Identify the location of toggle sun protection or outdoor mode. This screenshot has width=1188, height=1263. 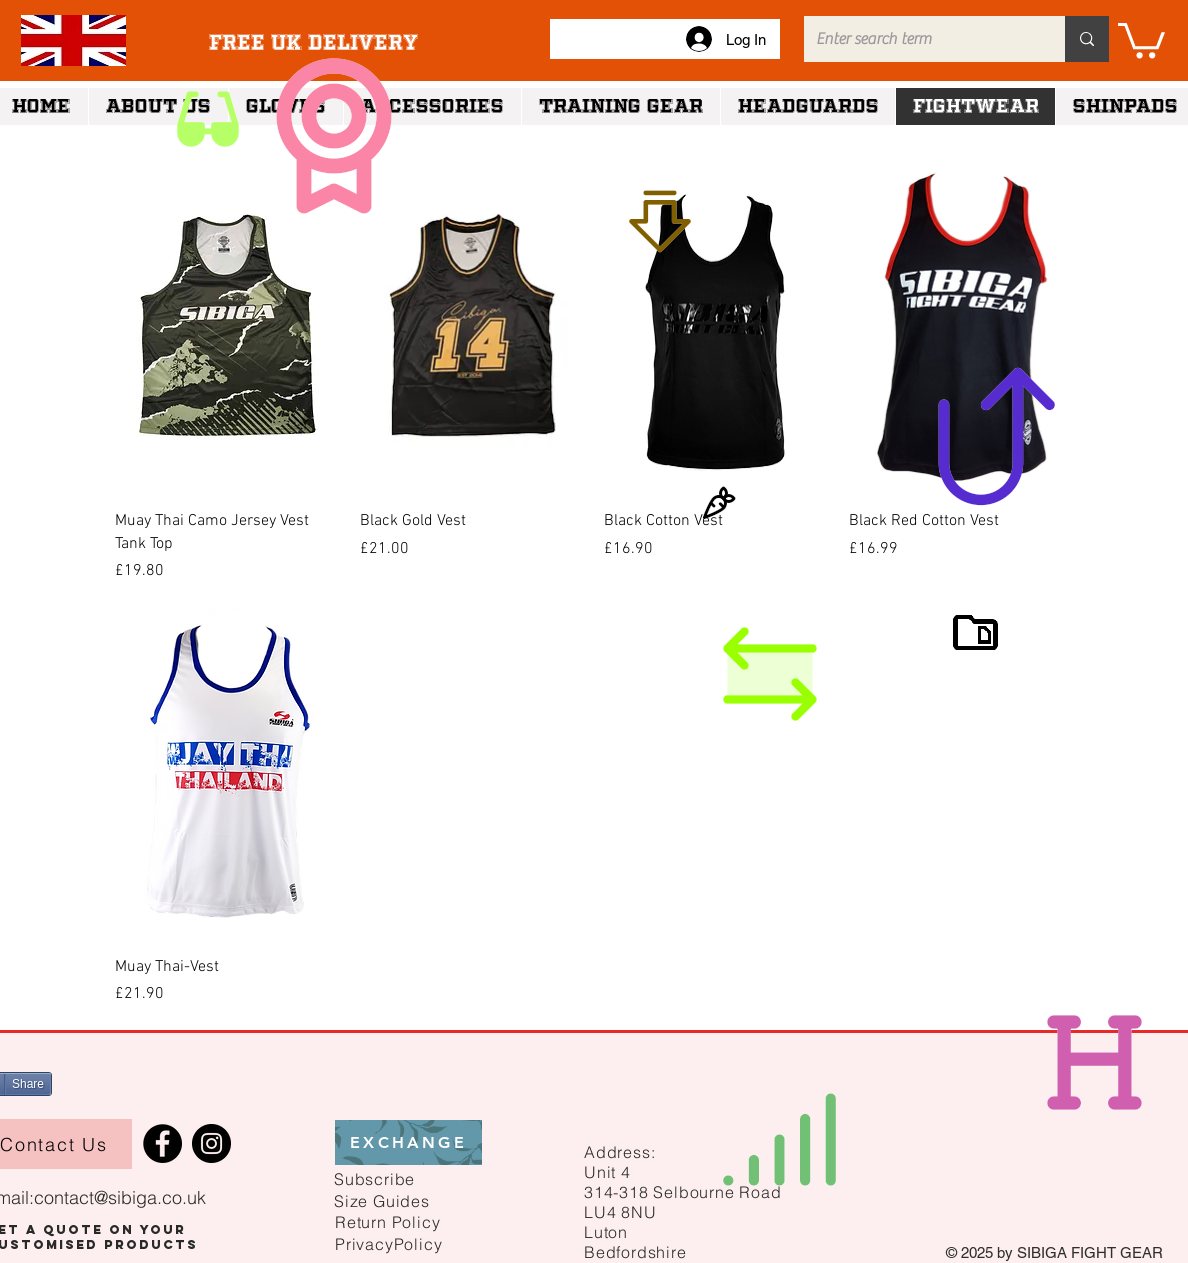
(208, 119).